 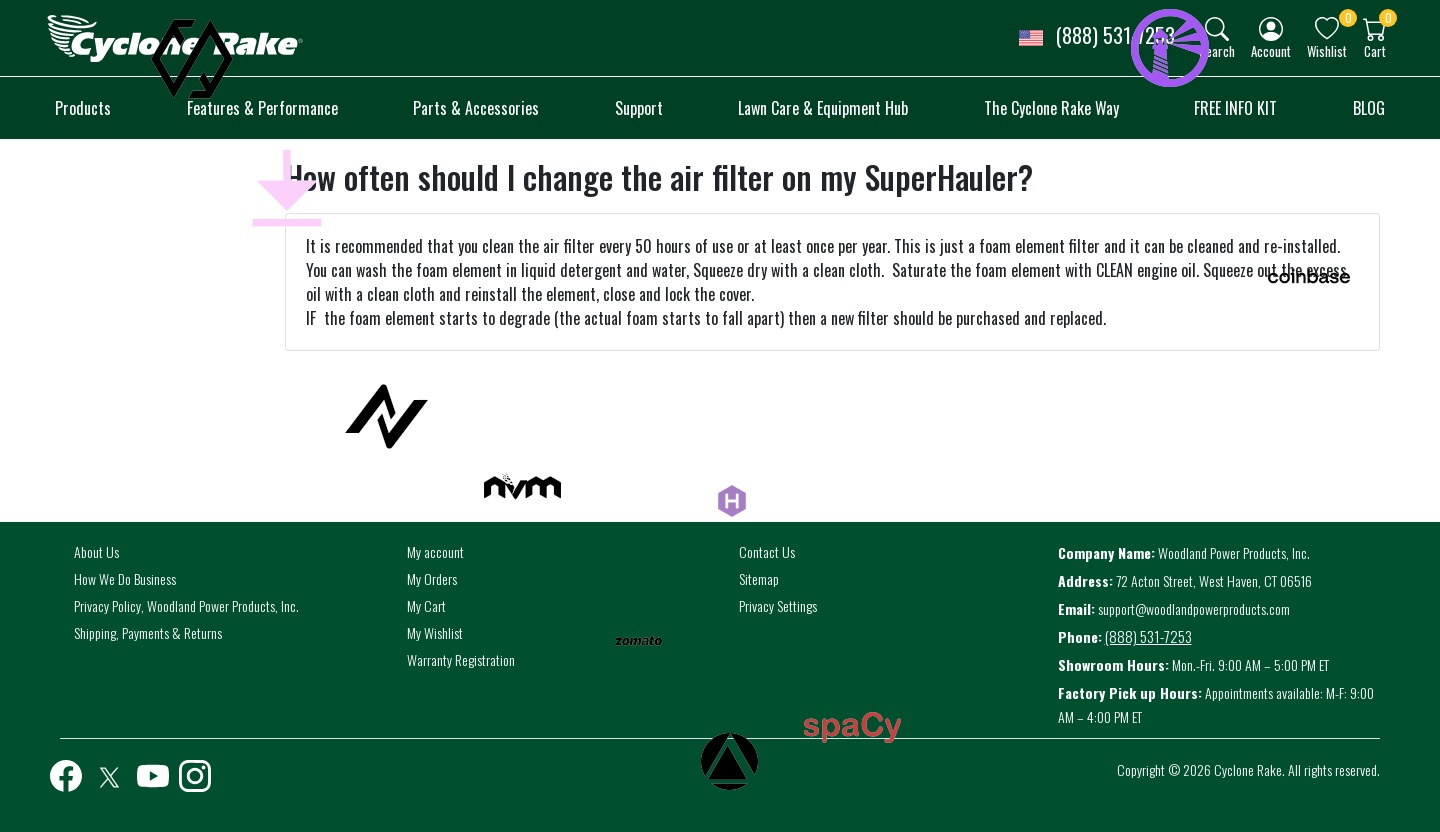 What do you see at coordinates (638, 640) in the screenshot?
I see `open the Zomato app for food delivery and restaurant discovery` at bounding box center [638, 640].